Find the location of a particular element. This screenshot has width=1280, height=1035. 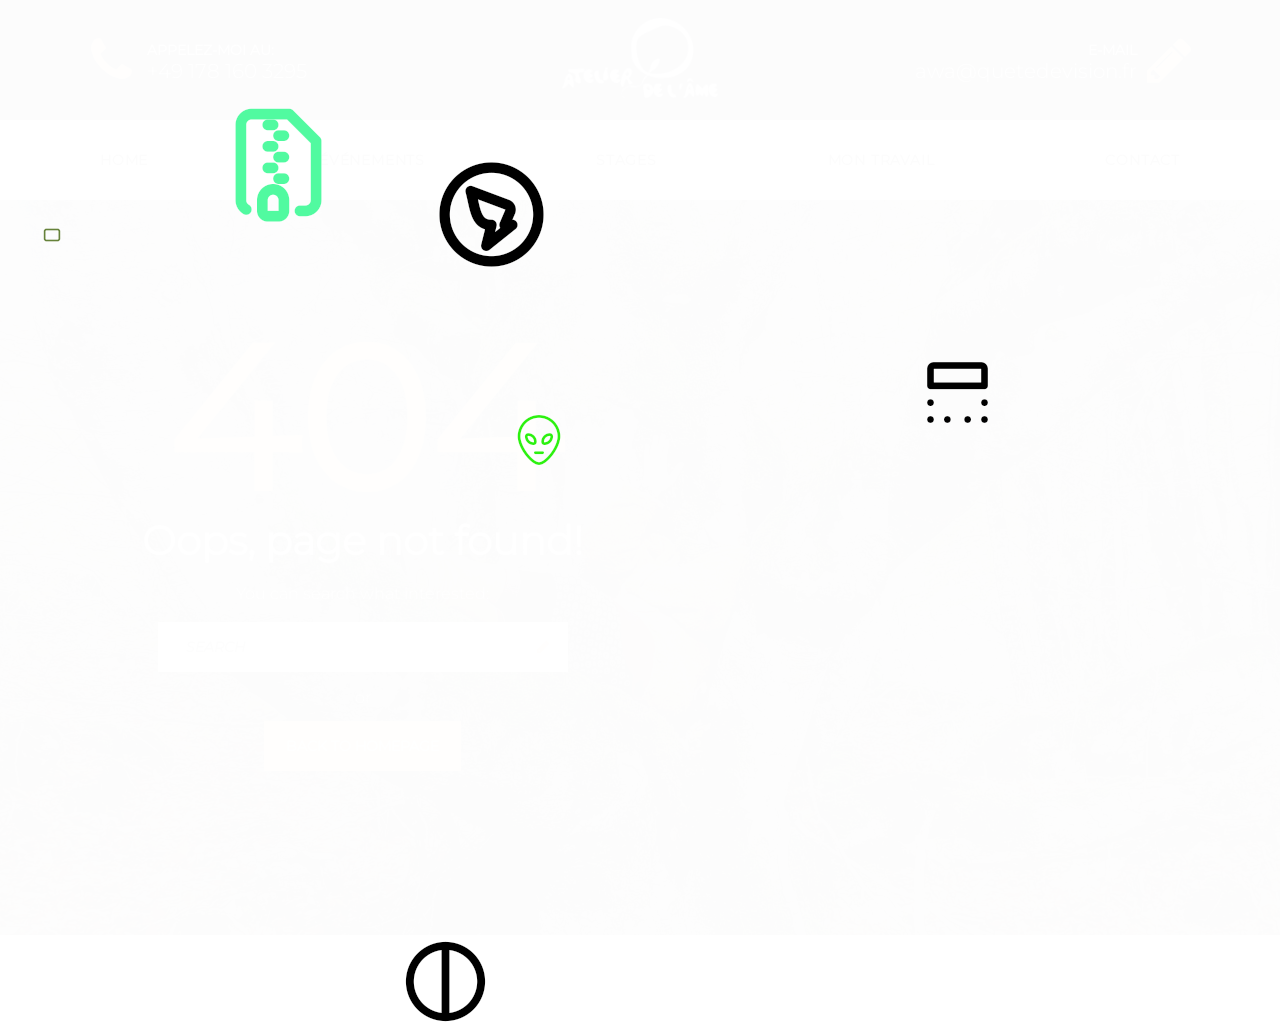

align content to top of container is located at coordinates (957, 392).